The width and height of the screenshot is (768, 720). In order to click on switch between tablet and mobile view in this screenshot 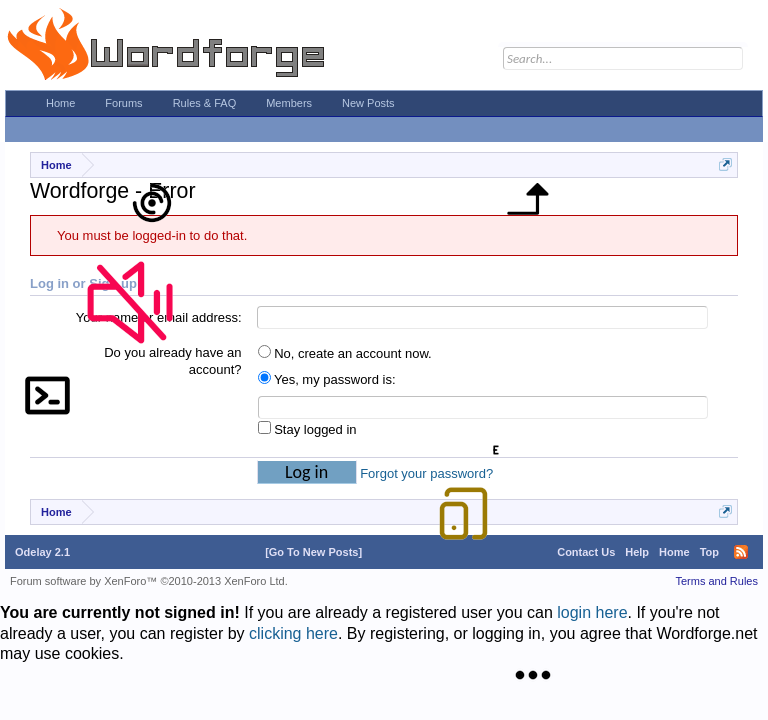, I will do `click(463, 513)`.